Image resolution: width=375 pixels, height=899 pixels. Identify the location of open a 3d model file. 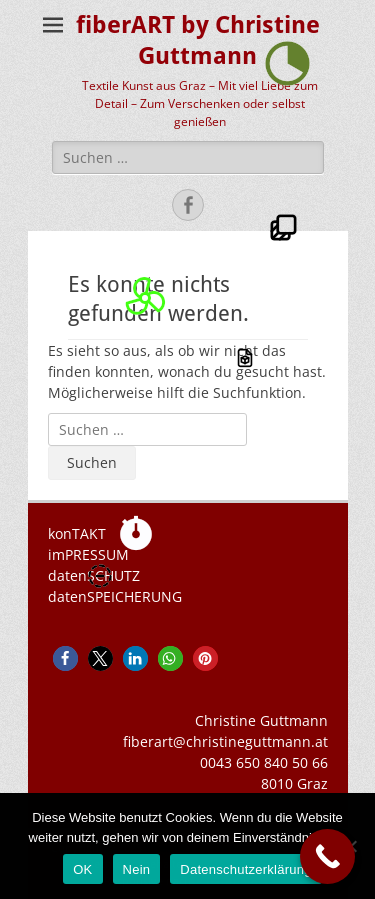
(245, 358).